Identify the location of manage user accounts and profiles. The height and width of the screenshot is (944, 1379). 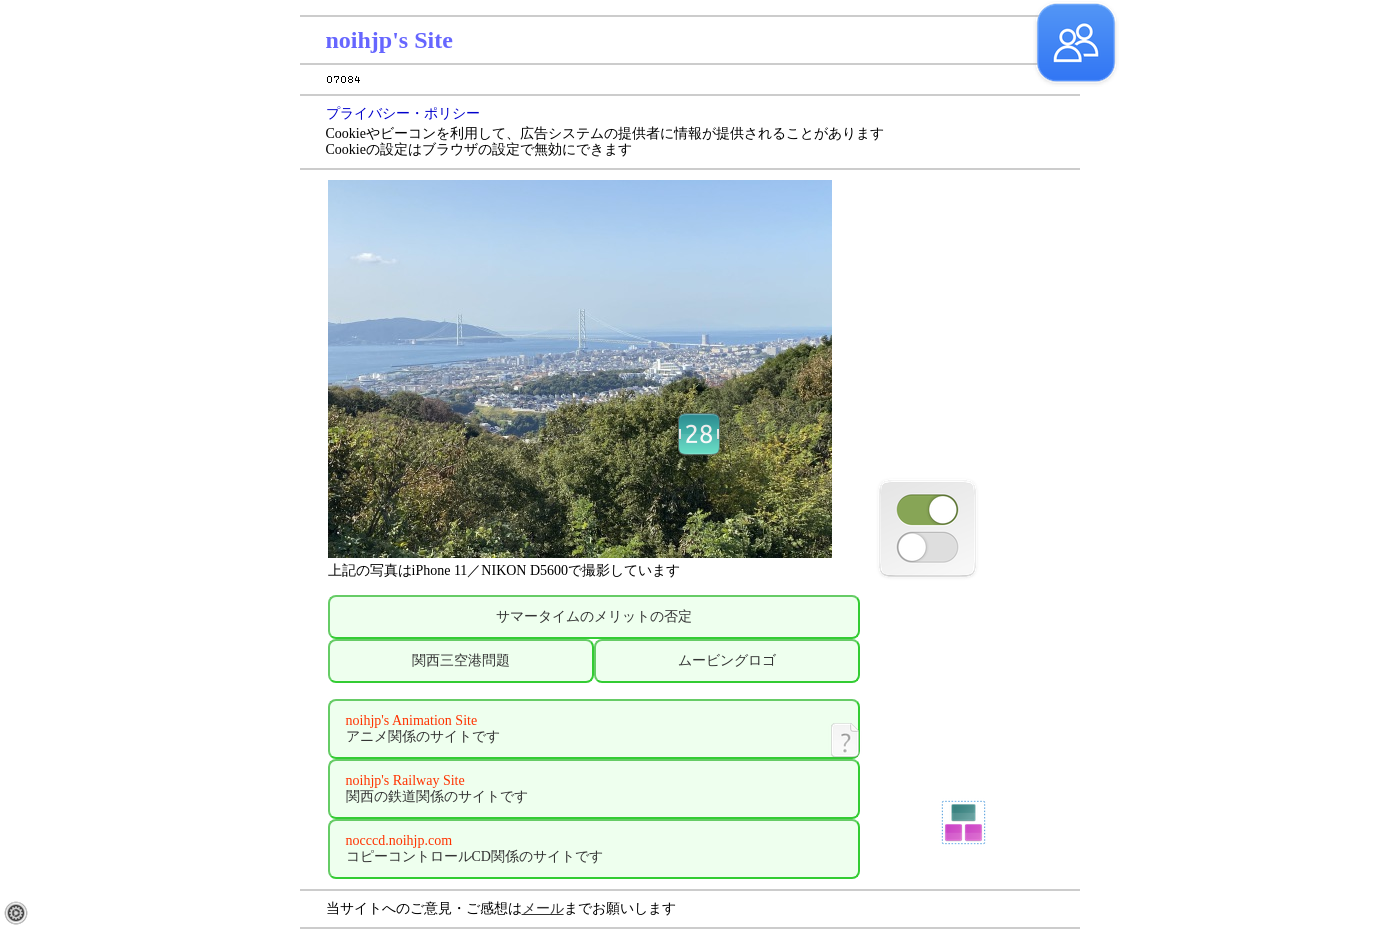
(1076, 44).